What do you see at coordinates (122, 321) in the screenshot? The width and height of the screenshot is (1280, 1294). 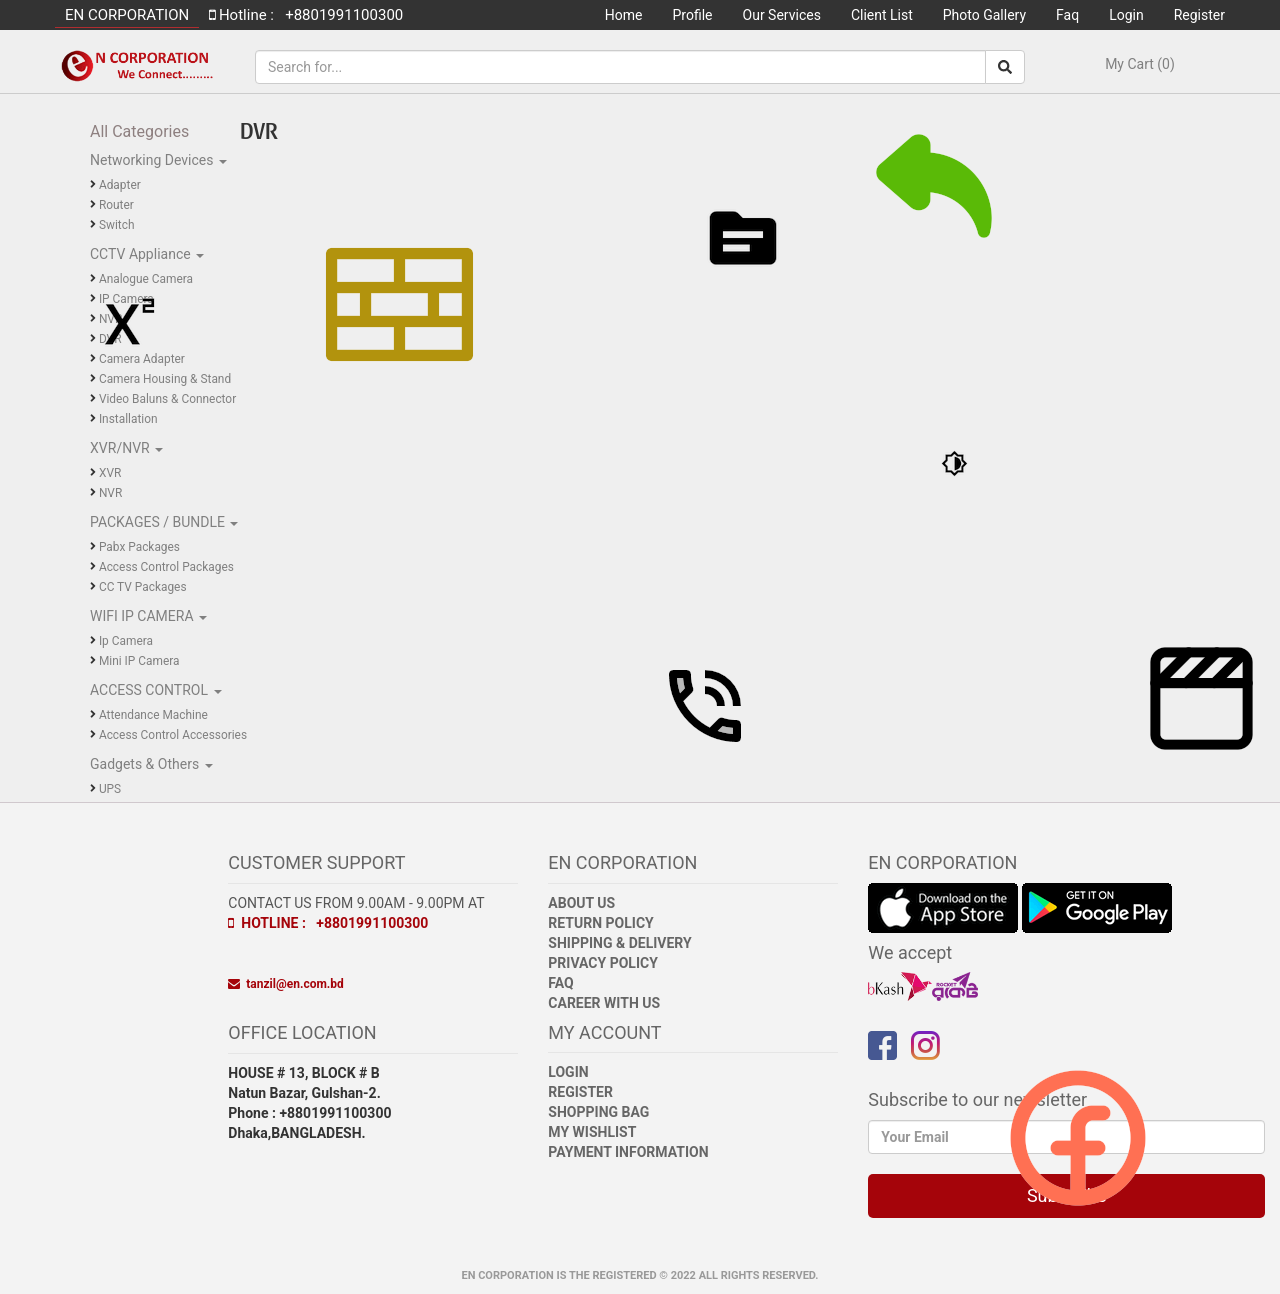 I see `format selected text as superscript` at bounding box center [122, 321].